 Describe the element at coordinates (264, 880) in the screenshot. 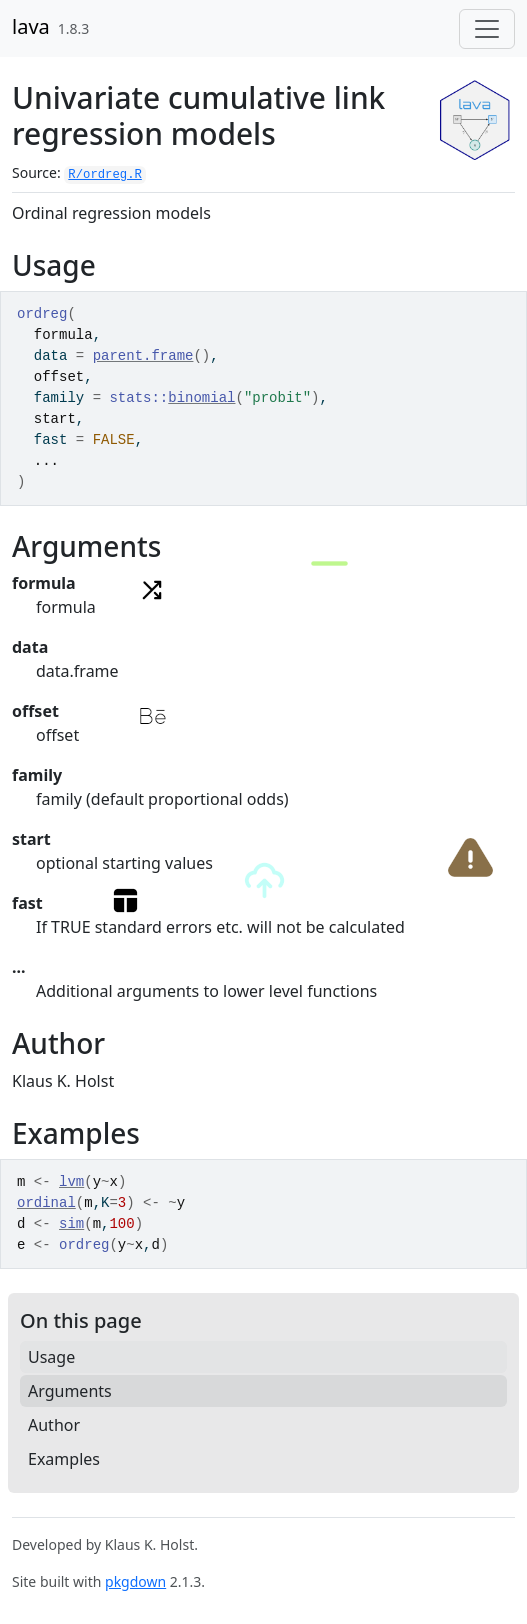

I see `upload file to cloud storage` at that location.